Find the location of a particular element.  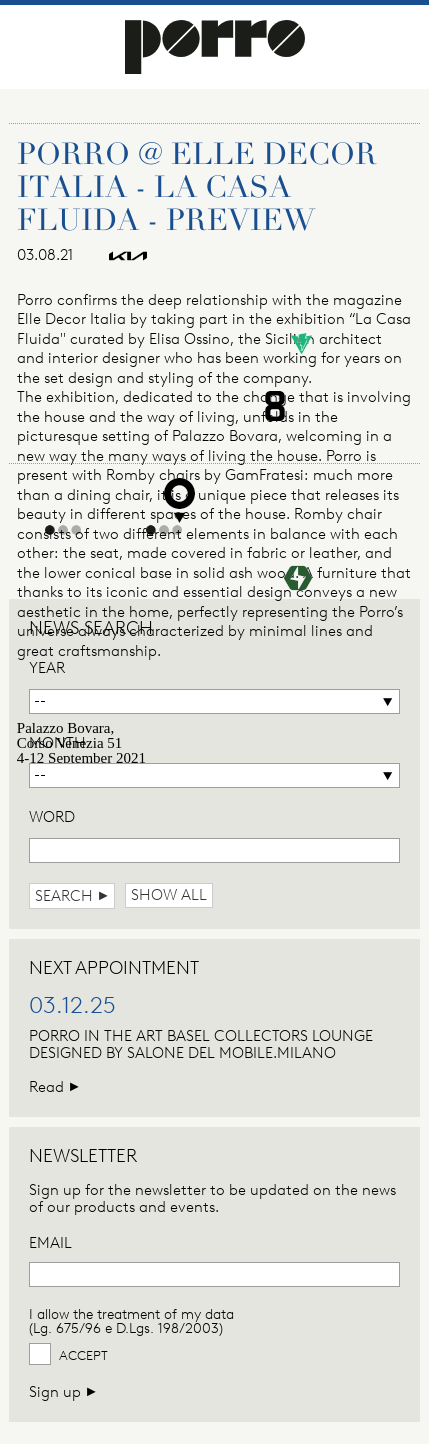

open TomTom navigation app is located at coordinates (179, 500).